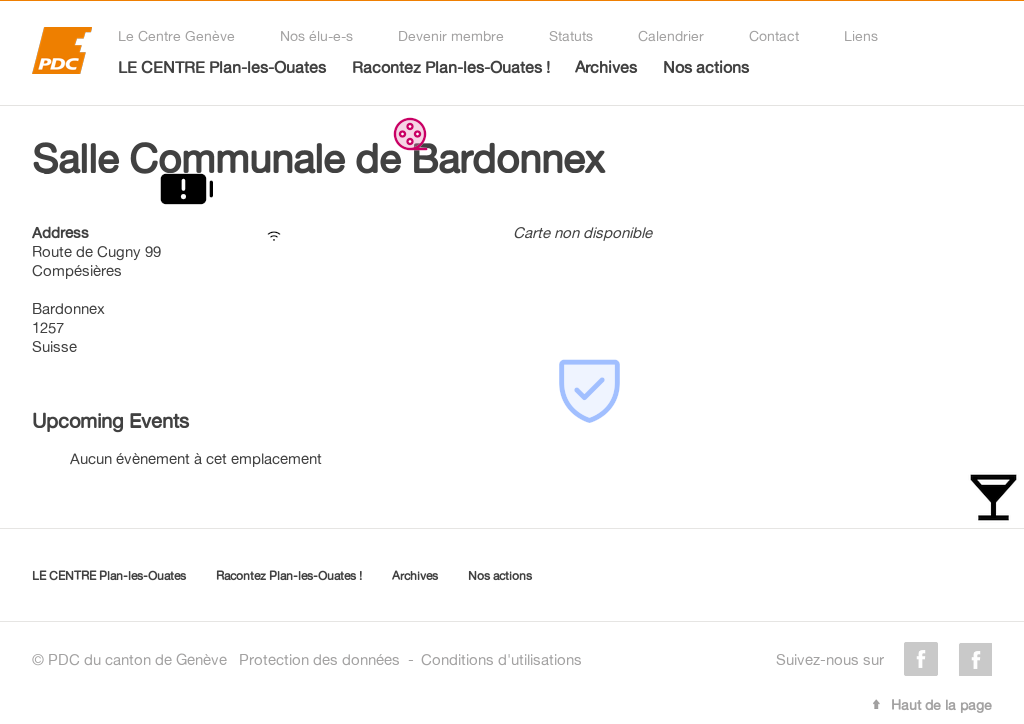 The height and width of the screenshot is (724, 1024). Describe the element at coordinates (274, 234) in the screenshot. I see `indicates moderate wifi signal strength` at that location.